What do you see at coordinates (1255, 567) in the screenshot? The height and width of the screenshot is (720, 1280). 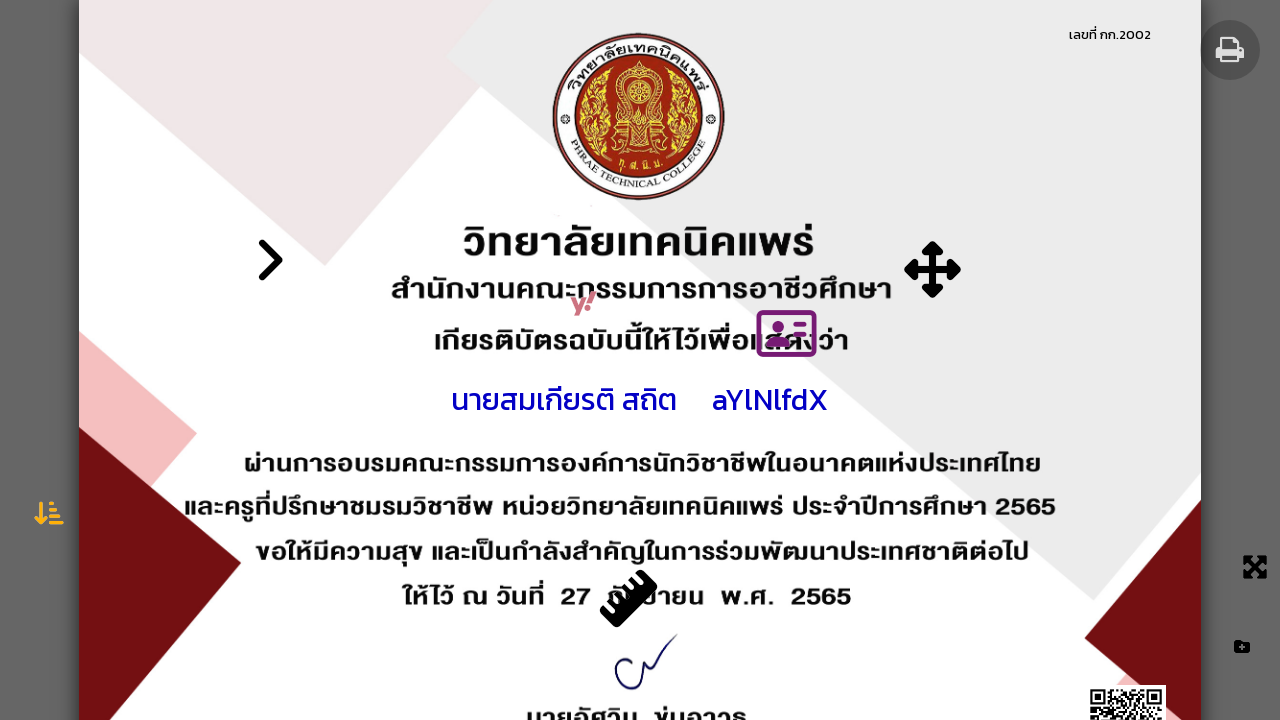 I see `expand to fullscreen mode` at bounding box center [1255, 567].